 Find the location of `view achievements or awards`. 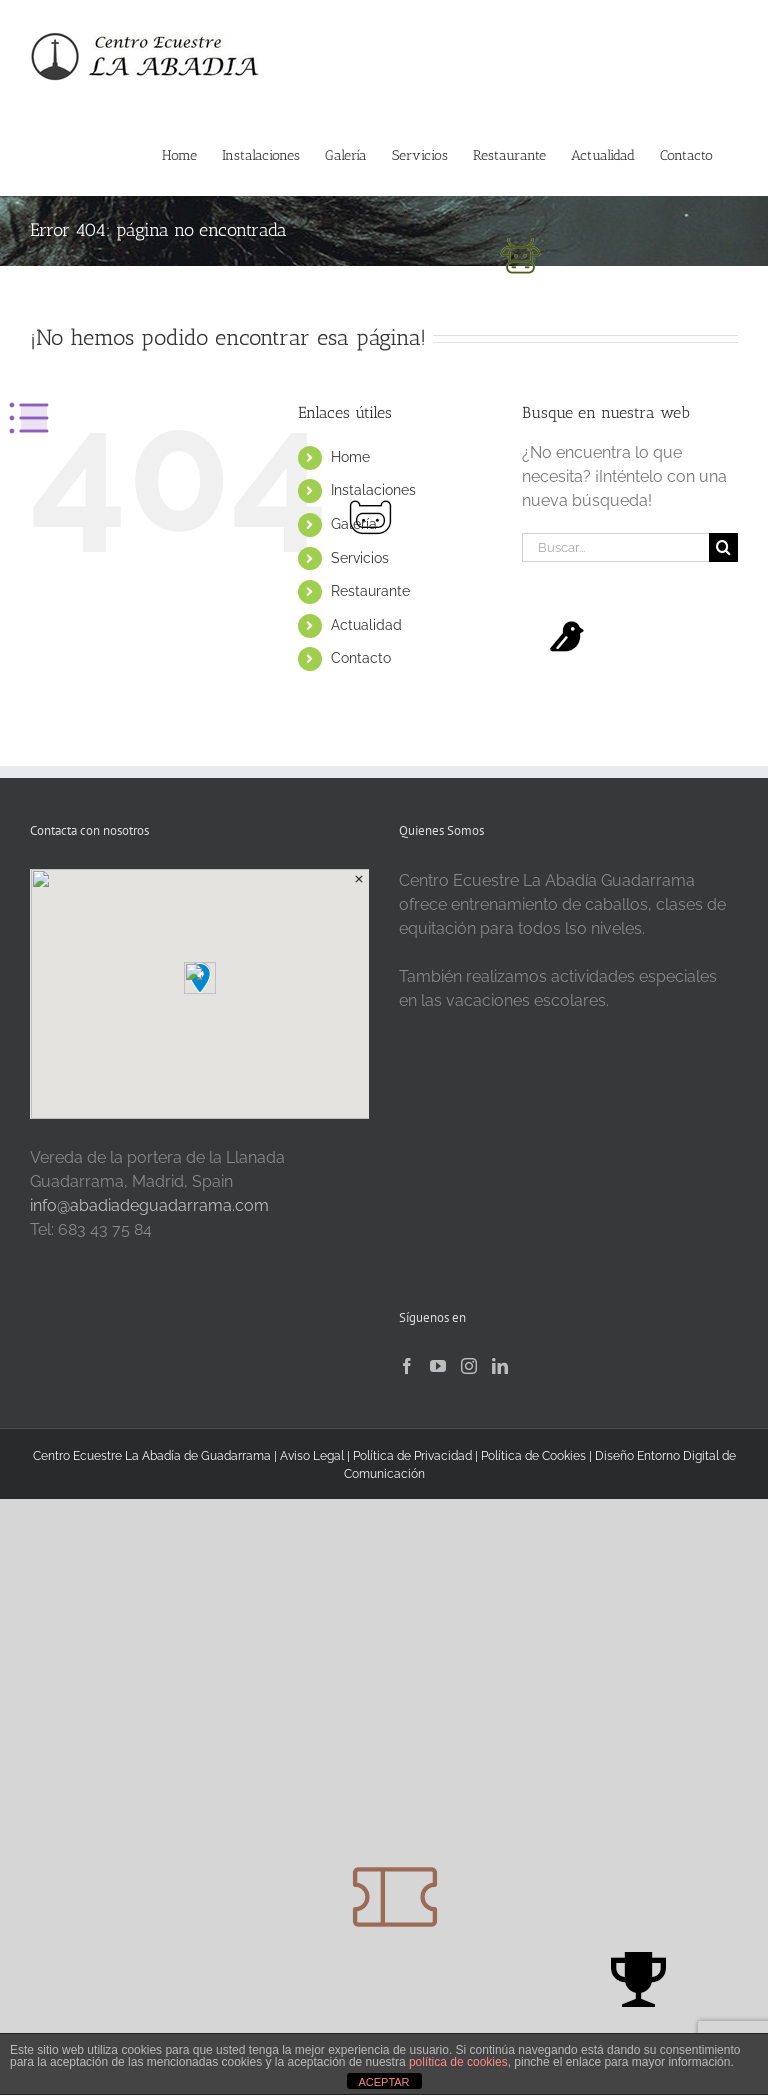

view achievements or awards is located at coordinates (638, 1979).